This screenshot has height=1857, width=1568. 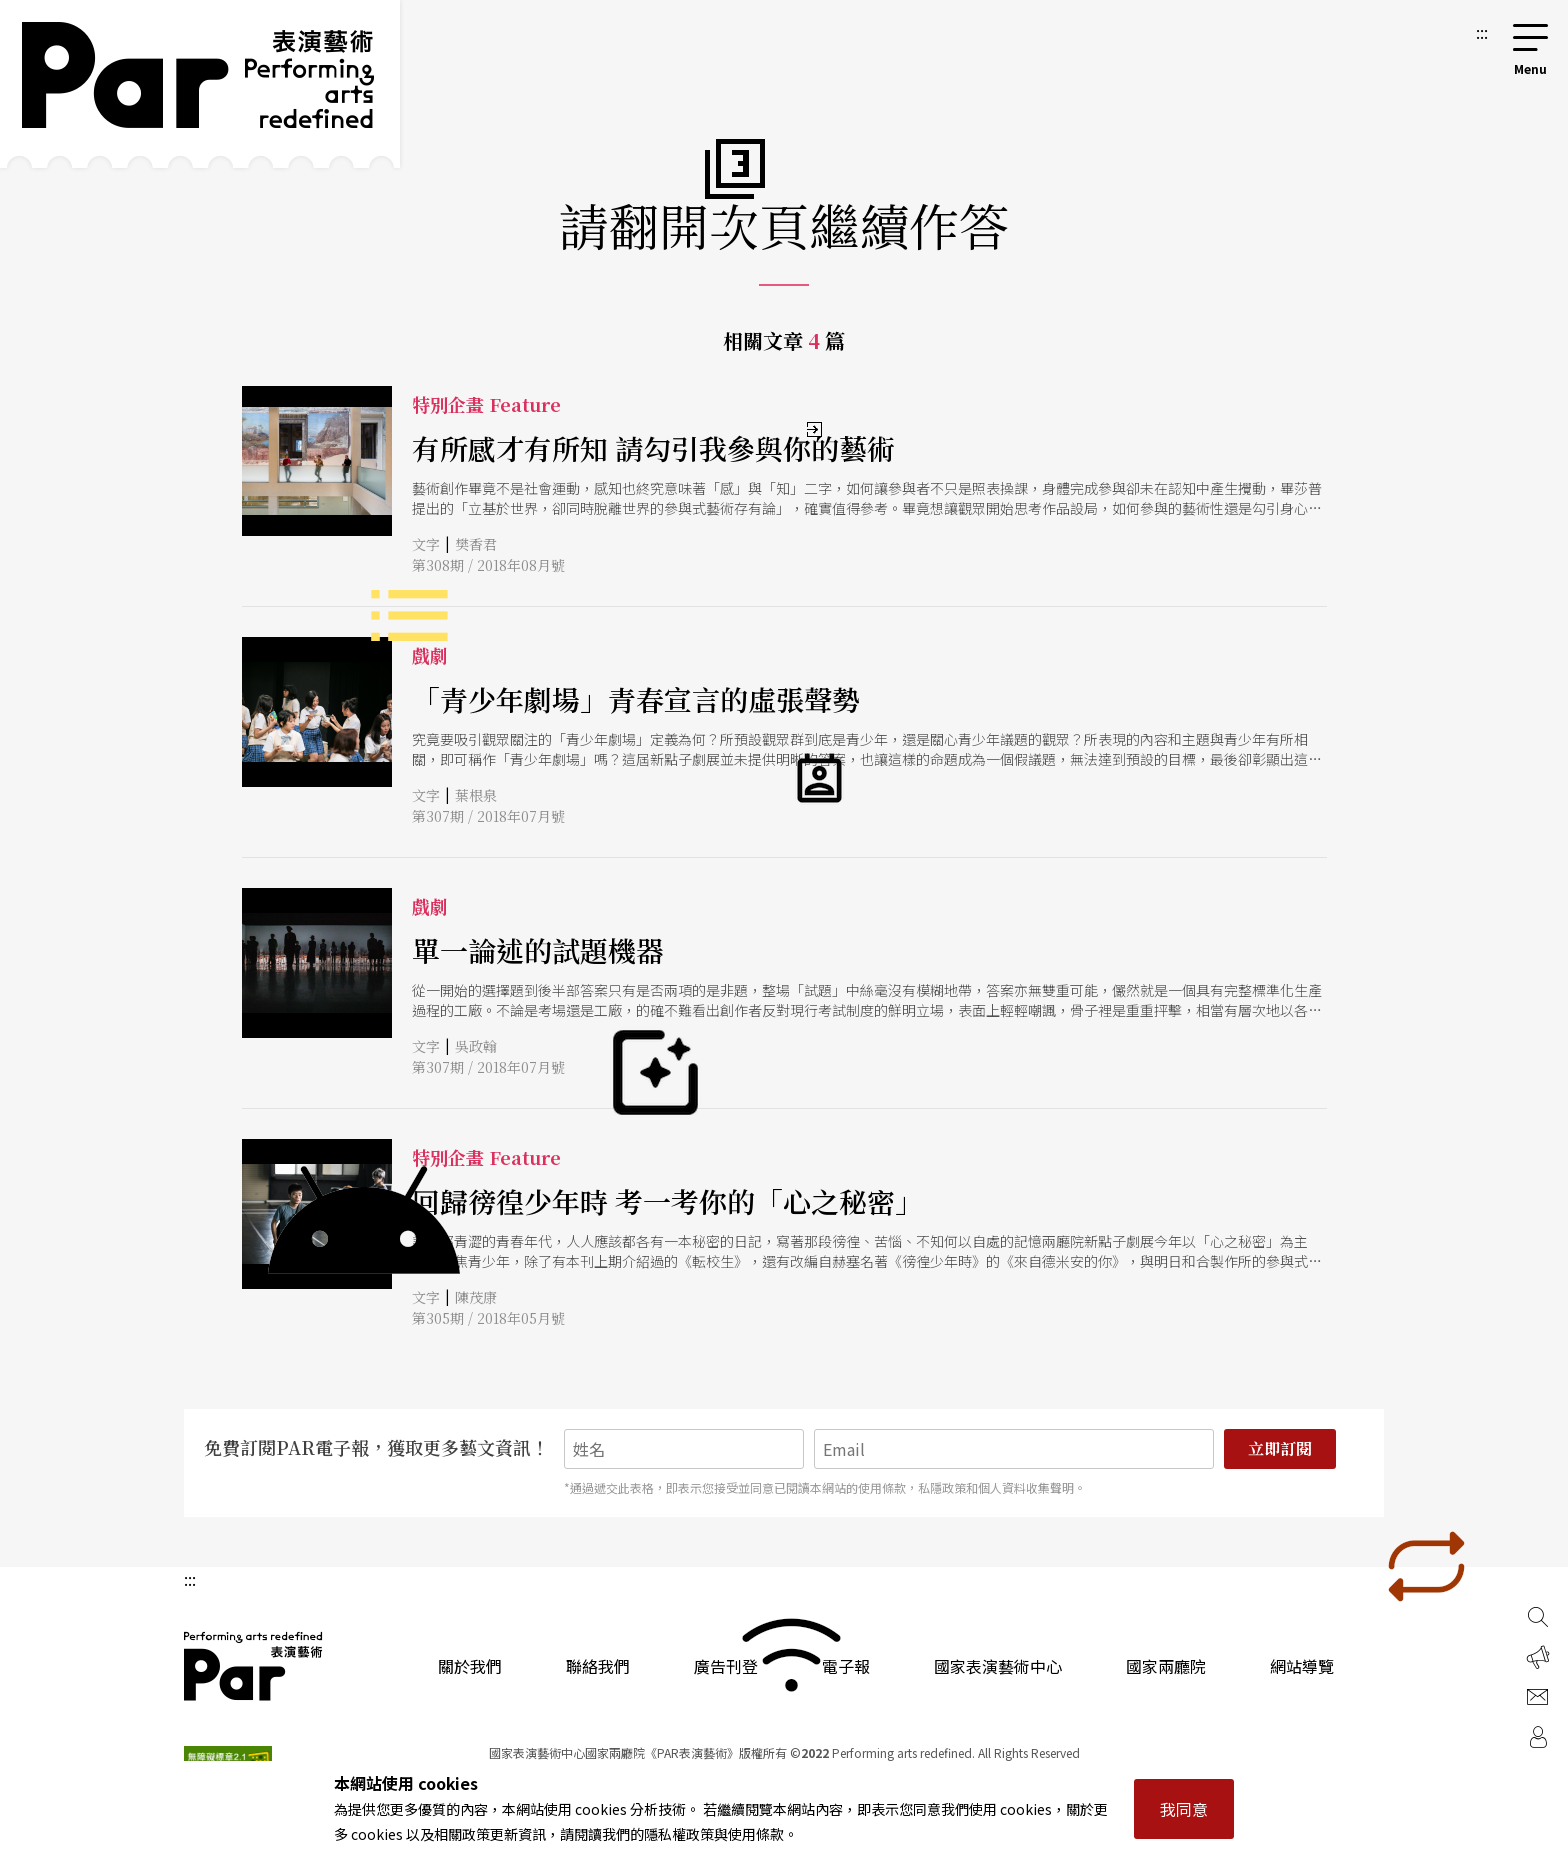 I want to click on view items in list format, so click(x=409, y=615).